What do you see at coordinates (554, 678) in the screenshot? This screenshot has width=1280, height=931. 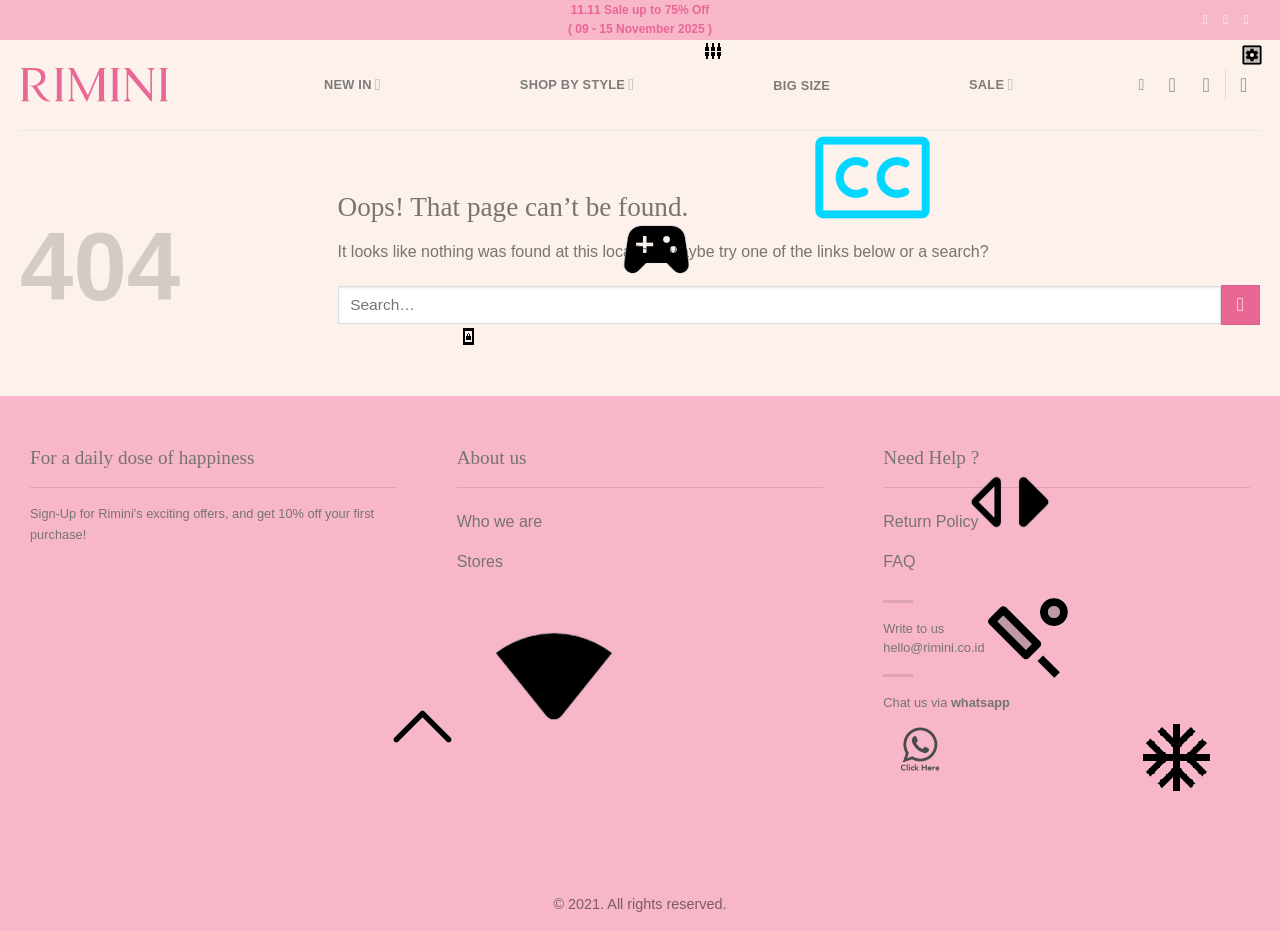 I see `indicates full wifi signal strength` at bounding box center [554, 678].